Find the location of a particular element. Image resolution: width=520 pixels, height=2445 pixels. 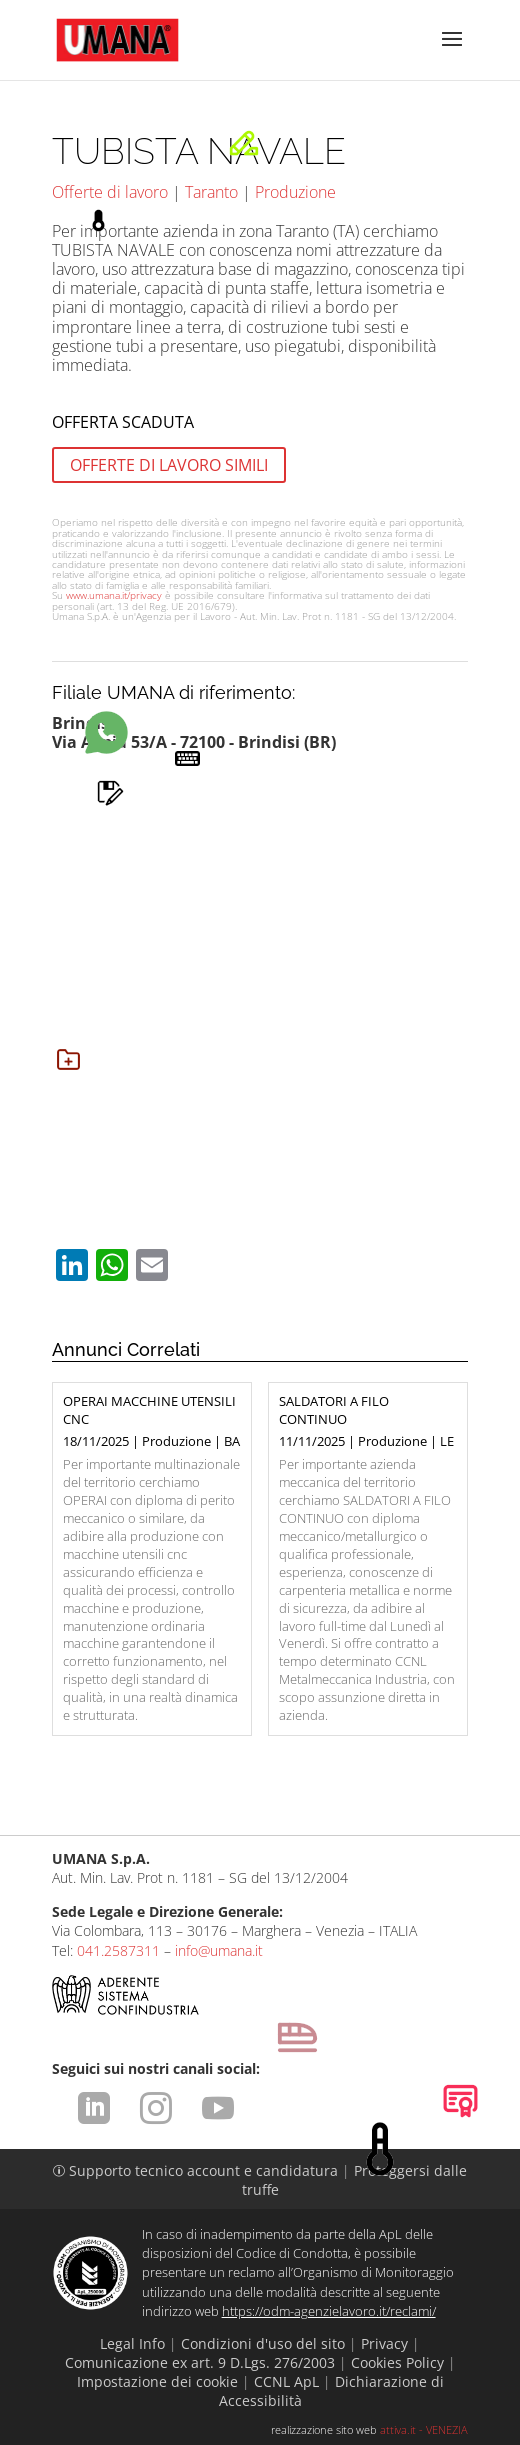

highlight or mark selected text is located at coordinates (244, 144).